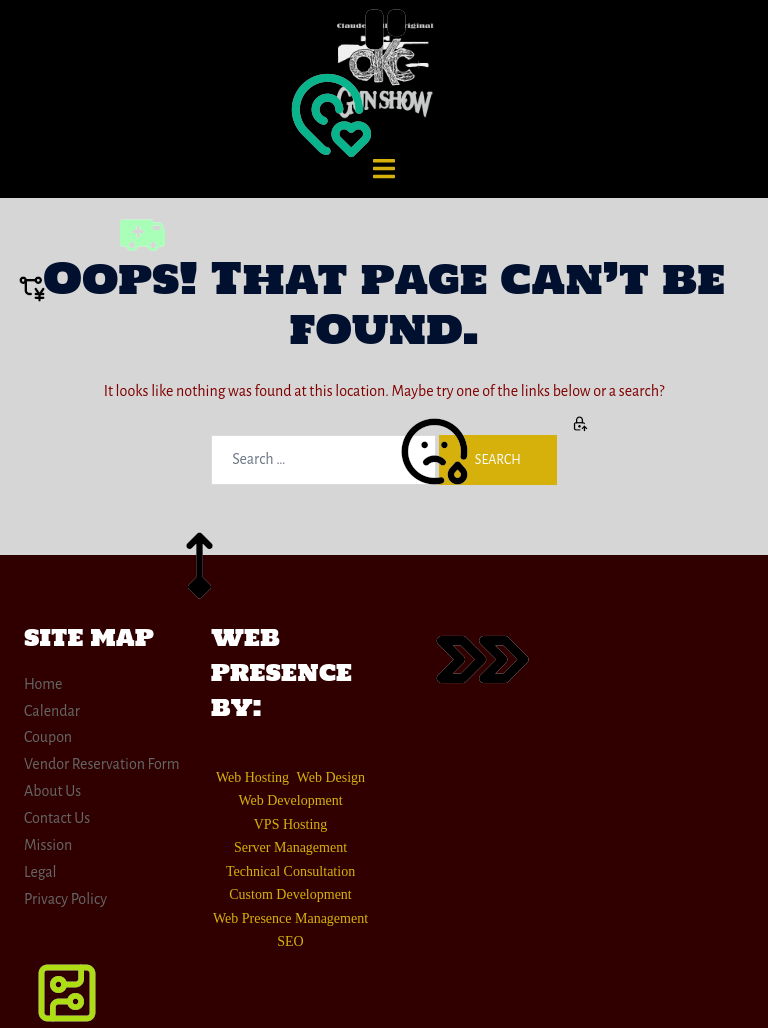 The width and height of the screenshot is (768, 1028). Describe the element at coordinates (67, 993) in the screenshot. I see `access hardware or system settings` at that location.